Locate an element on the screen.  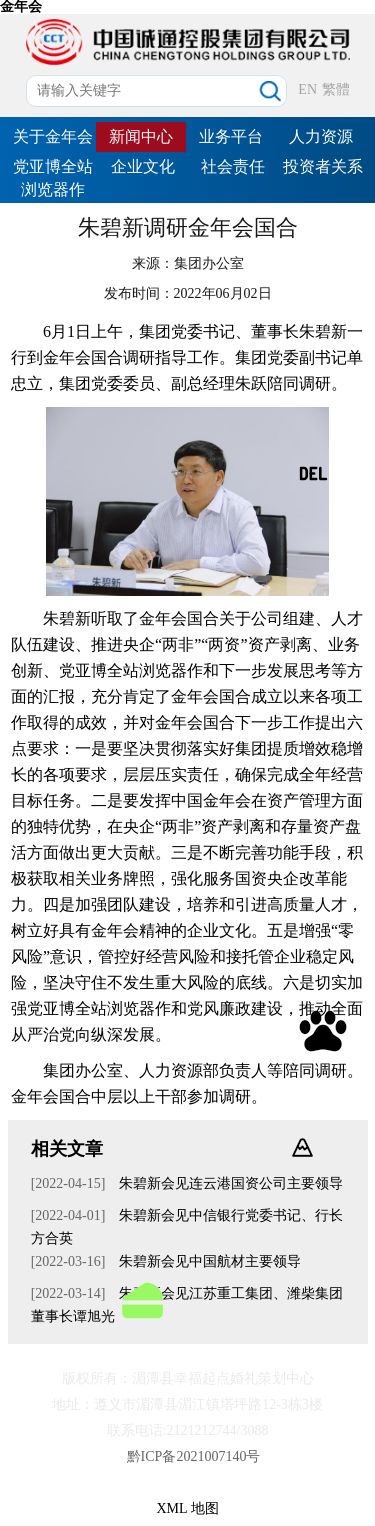
indicates dairy or cheese category in a food app is located at coordinates (142, 1300).